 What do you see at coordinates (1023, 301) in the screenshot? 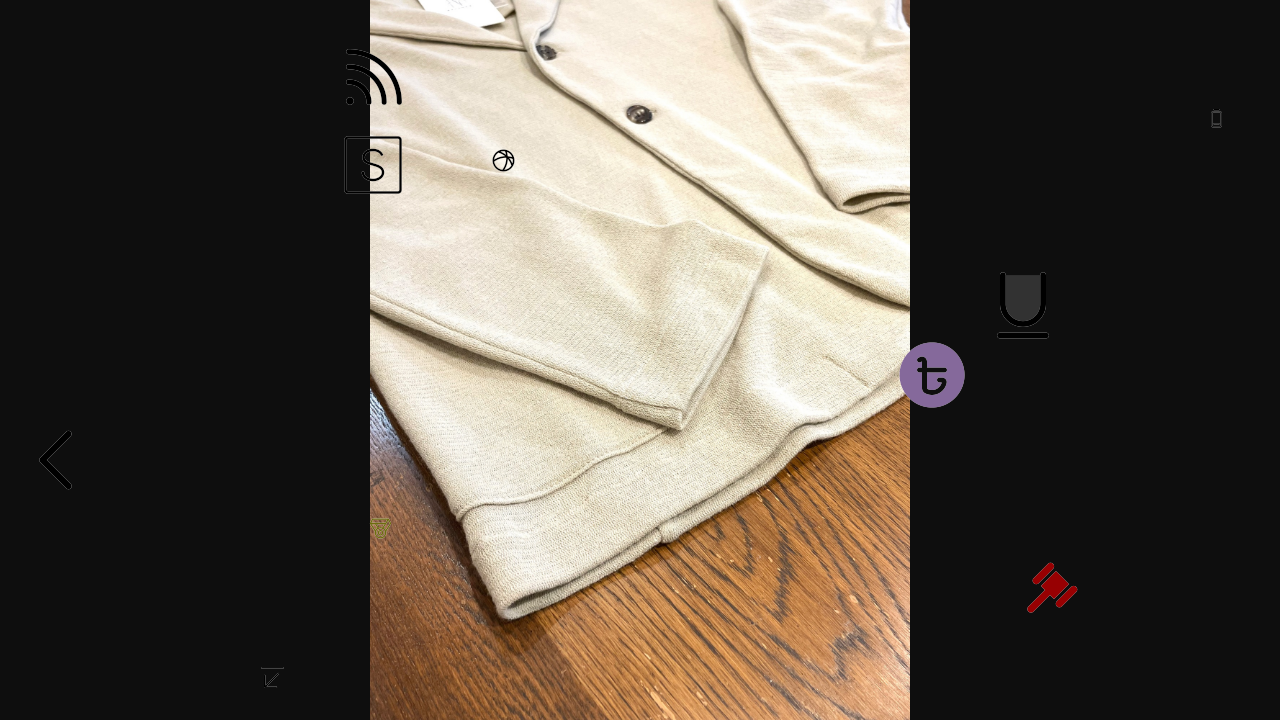
I see `apply underline formatting to selected text` at bounding box center [1023, 301].